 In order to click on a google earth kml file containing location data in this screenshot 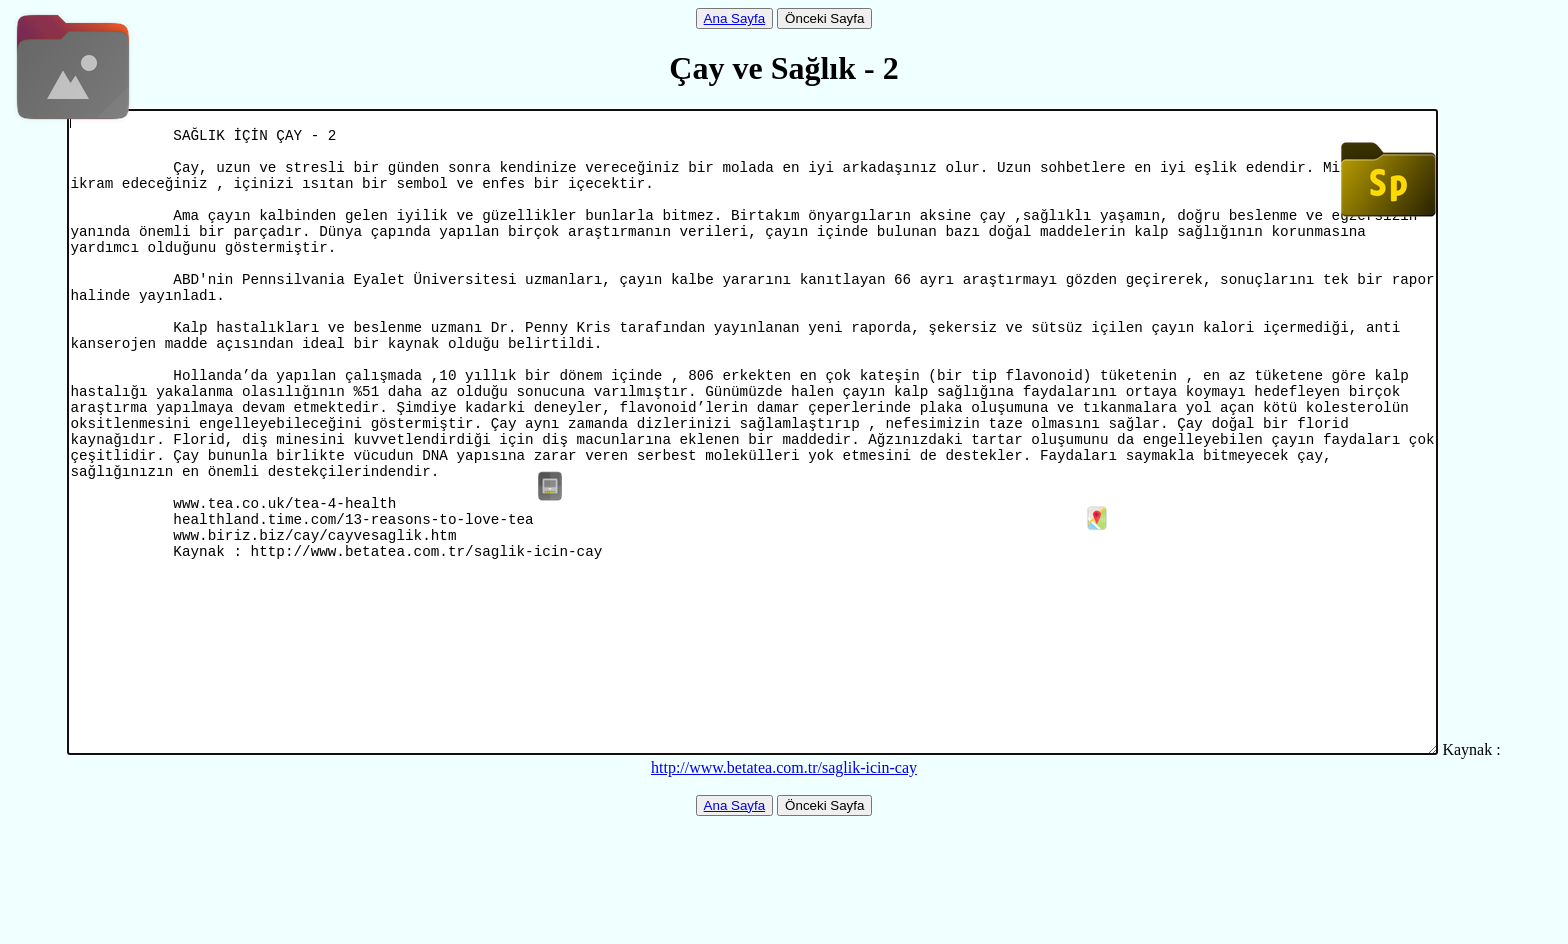, I will do `click(1097, 518)`.